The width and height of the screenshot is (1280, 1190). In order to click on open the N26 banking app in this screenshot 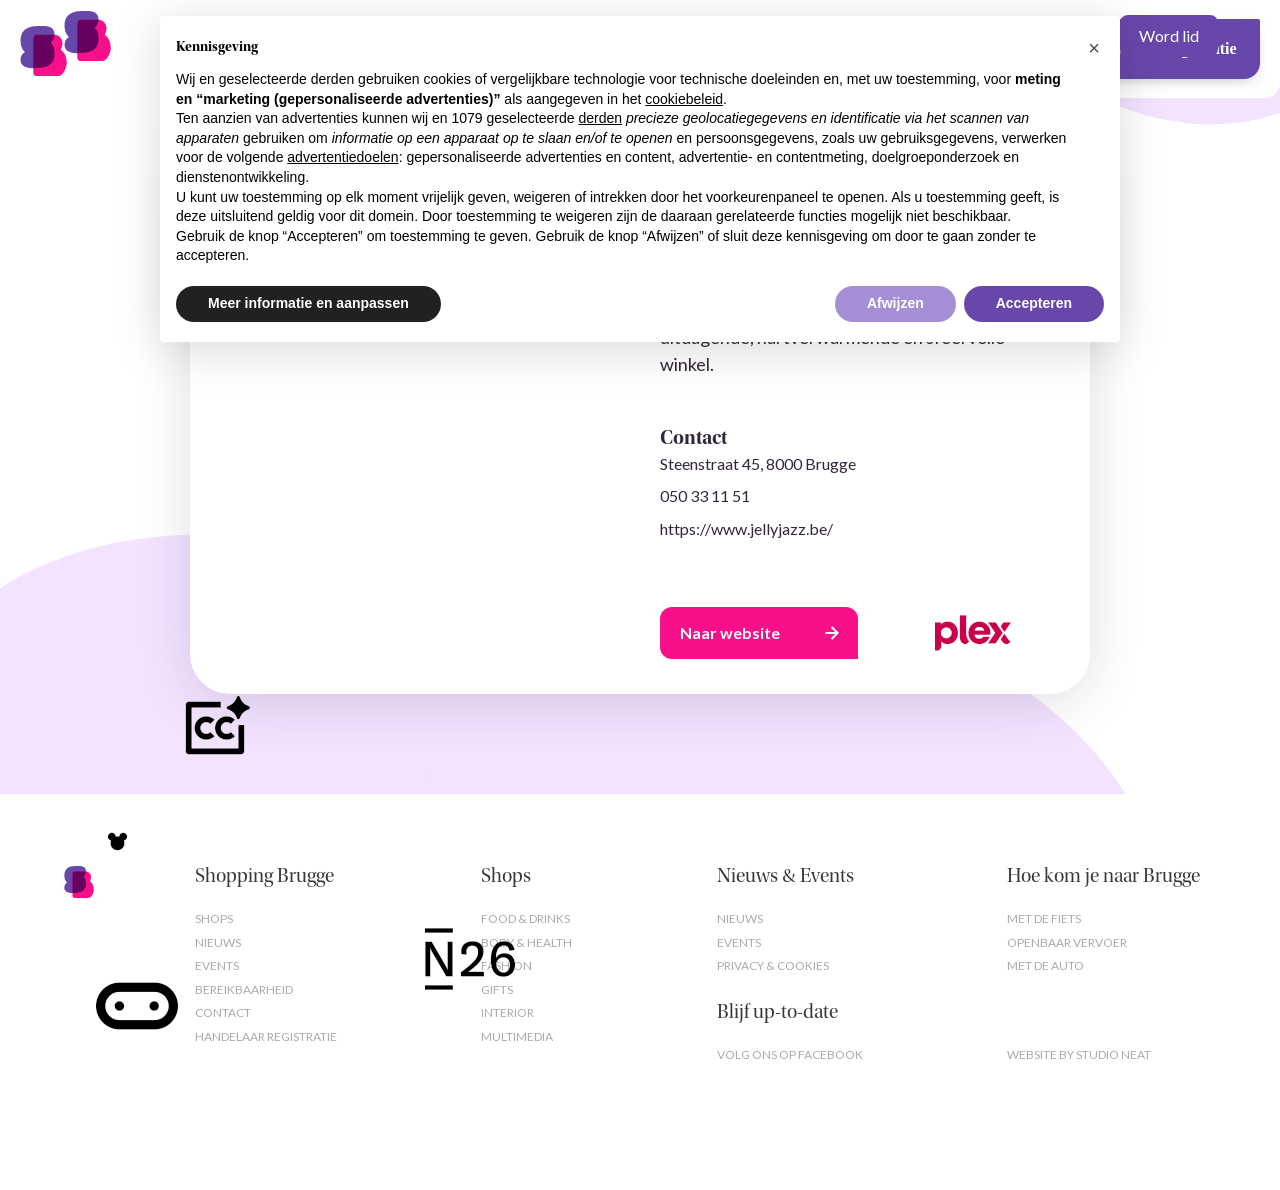, I will do `click(470, 959)`.